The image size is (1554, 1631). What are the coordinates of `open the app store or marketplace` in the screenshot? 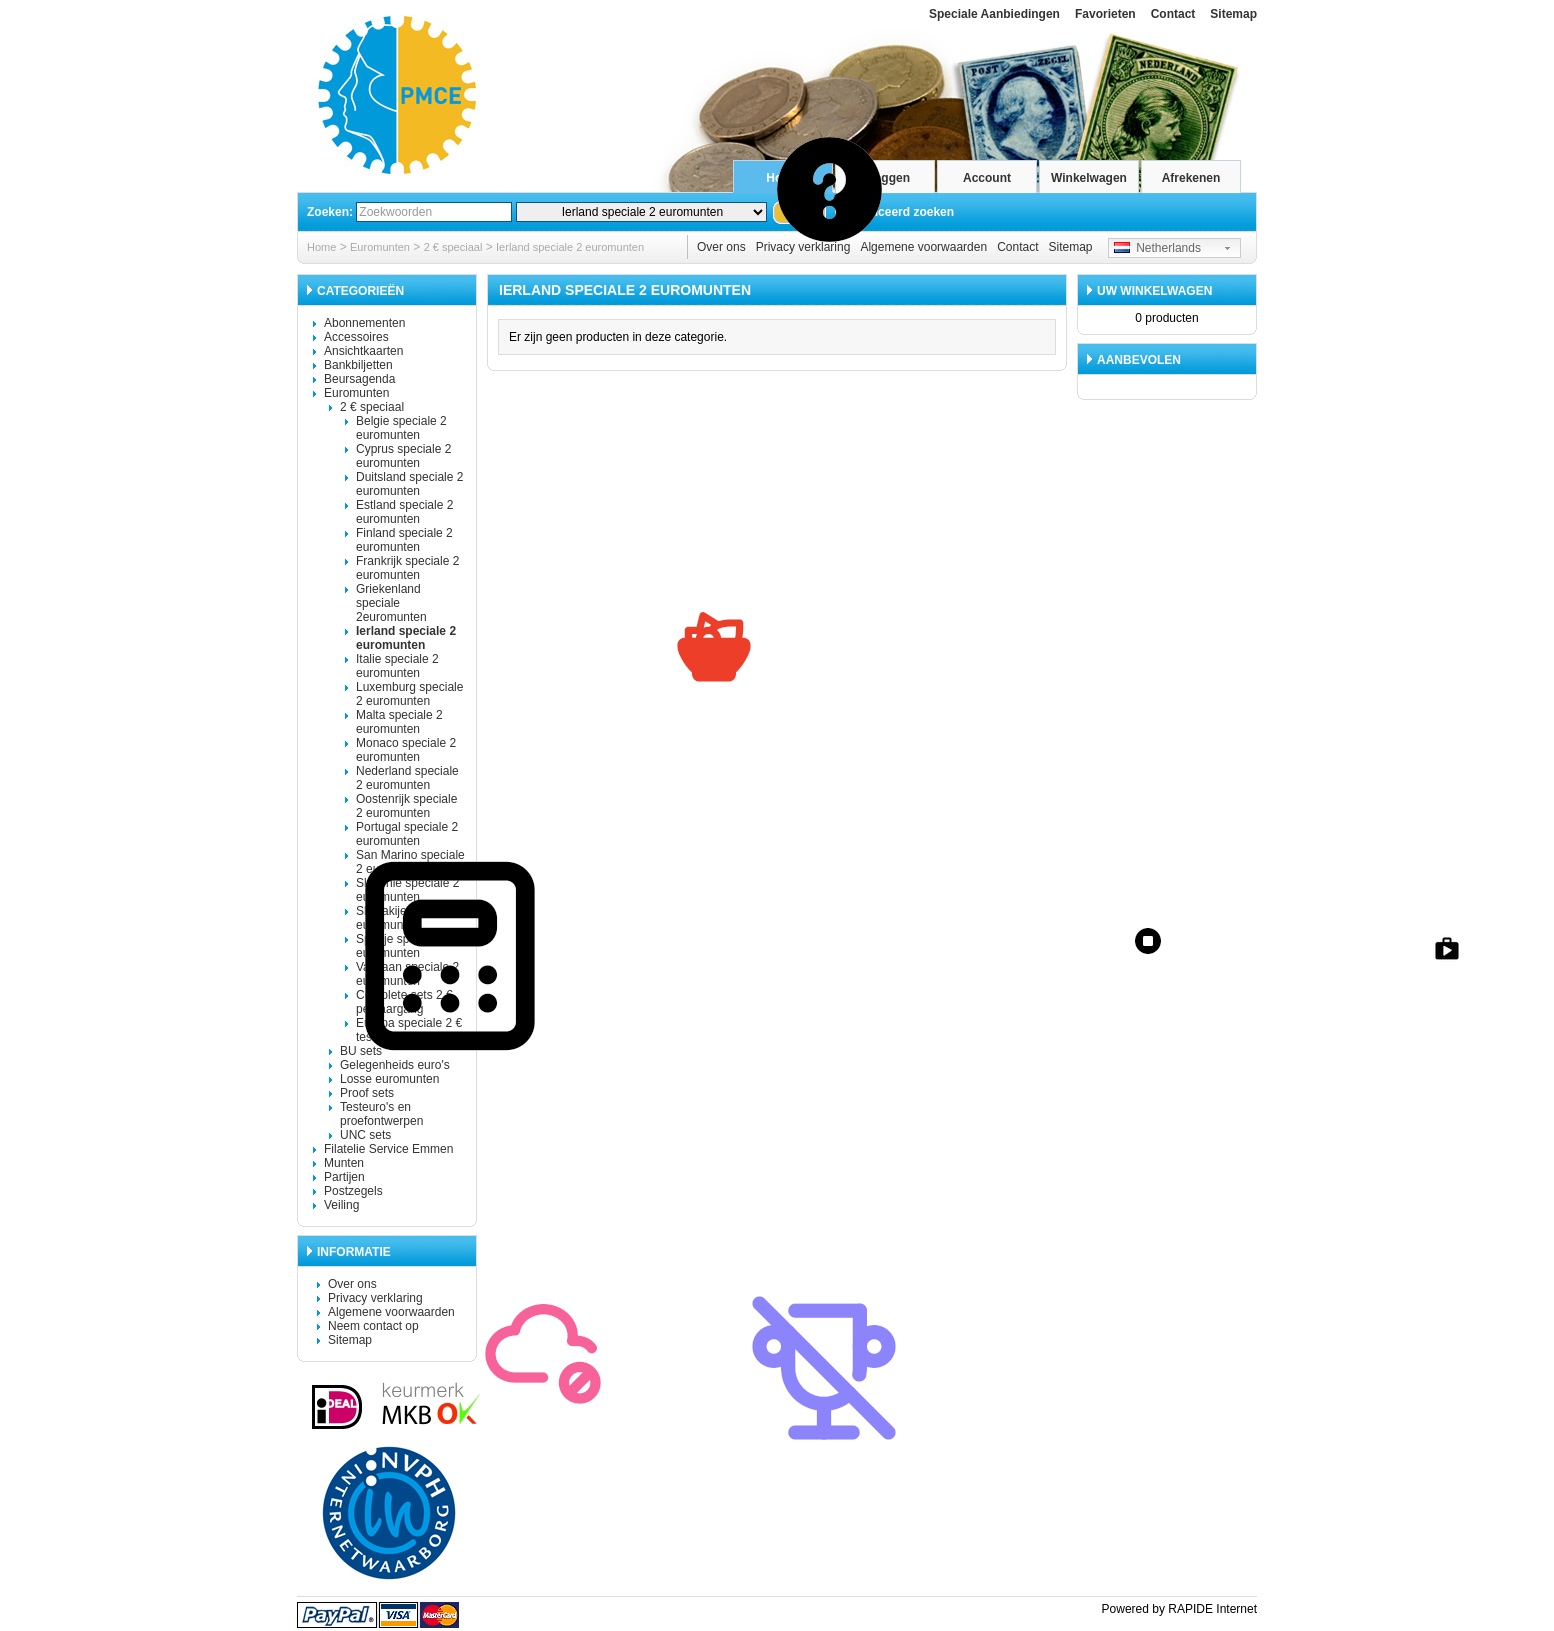 It's located at (1447, 949).